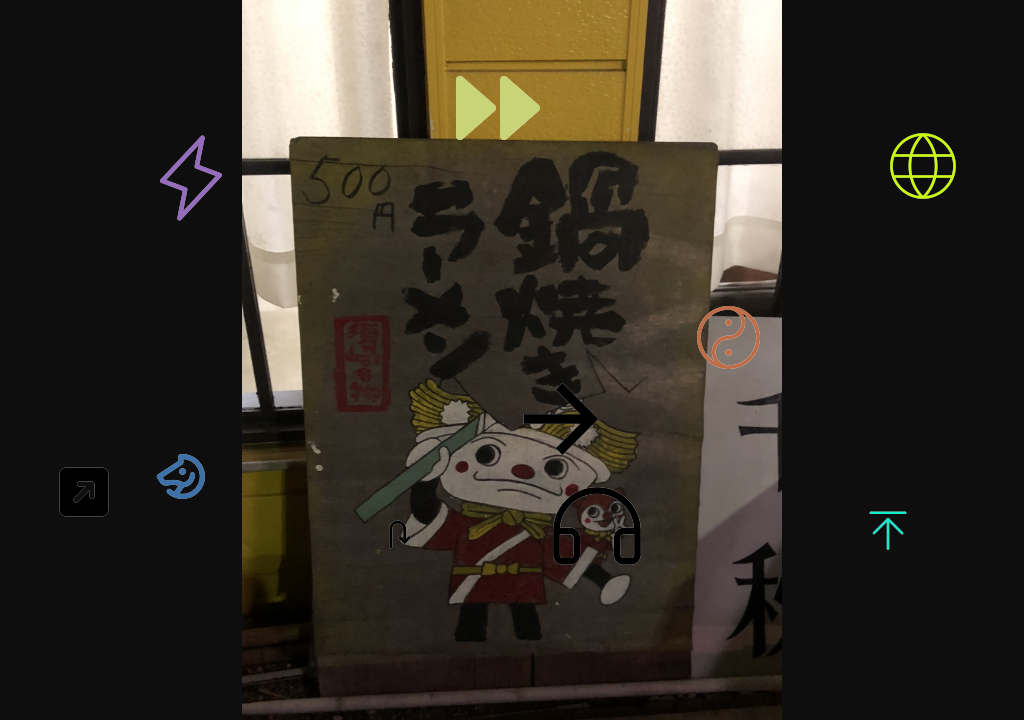  Describe the element at coordinates (597, 531) in the screenshot. I see `access audio or music player` at that location.